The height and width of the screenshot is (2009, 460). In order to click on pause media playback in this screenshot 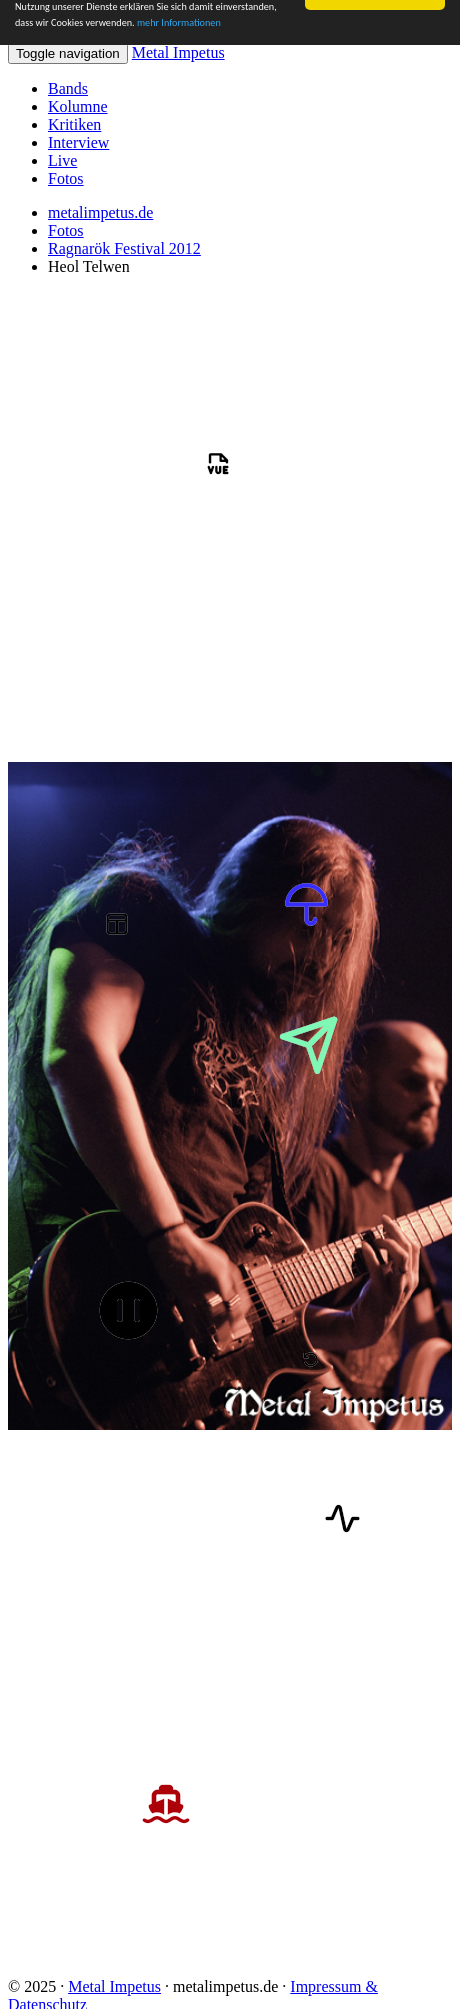, I will do `click(128, 1310)`.